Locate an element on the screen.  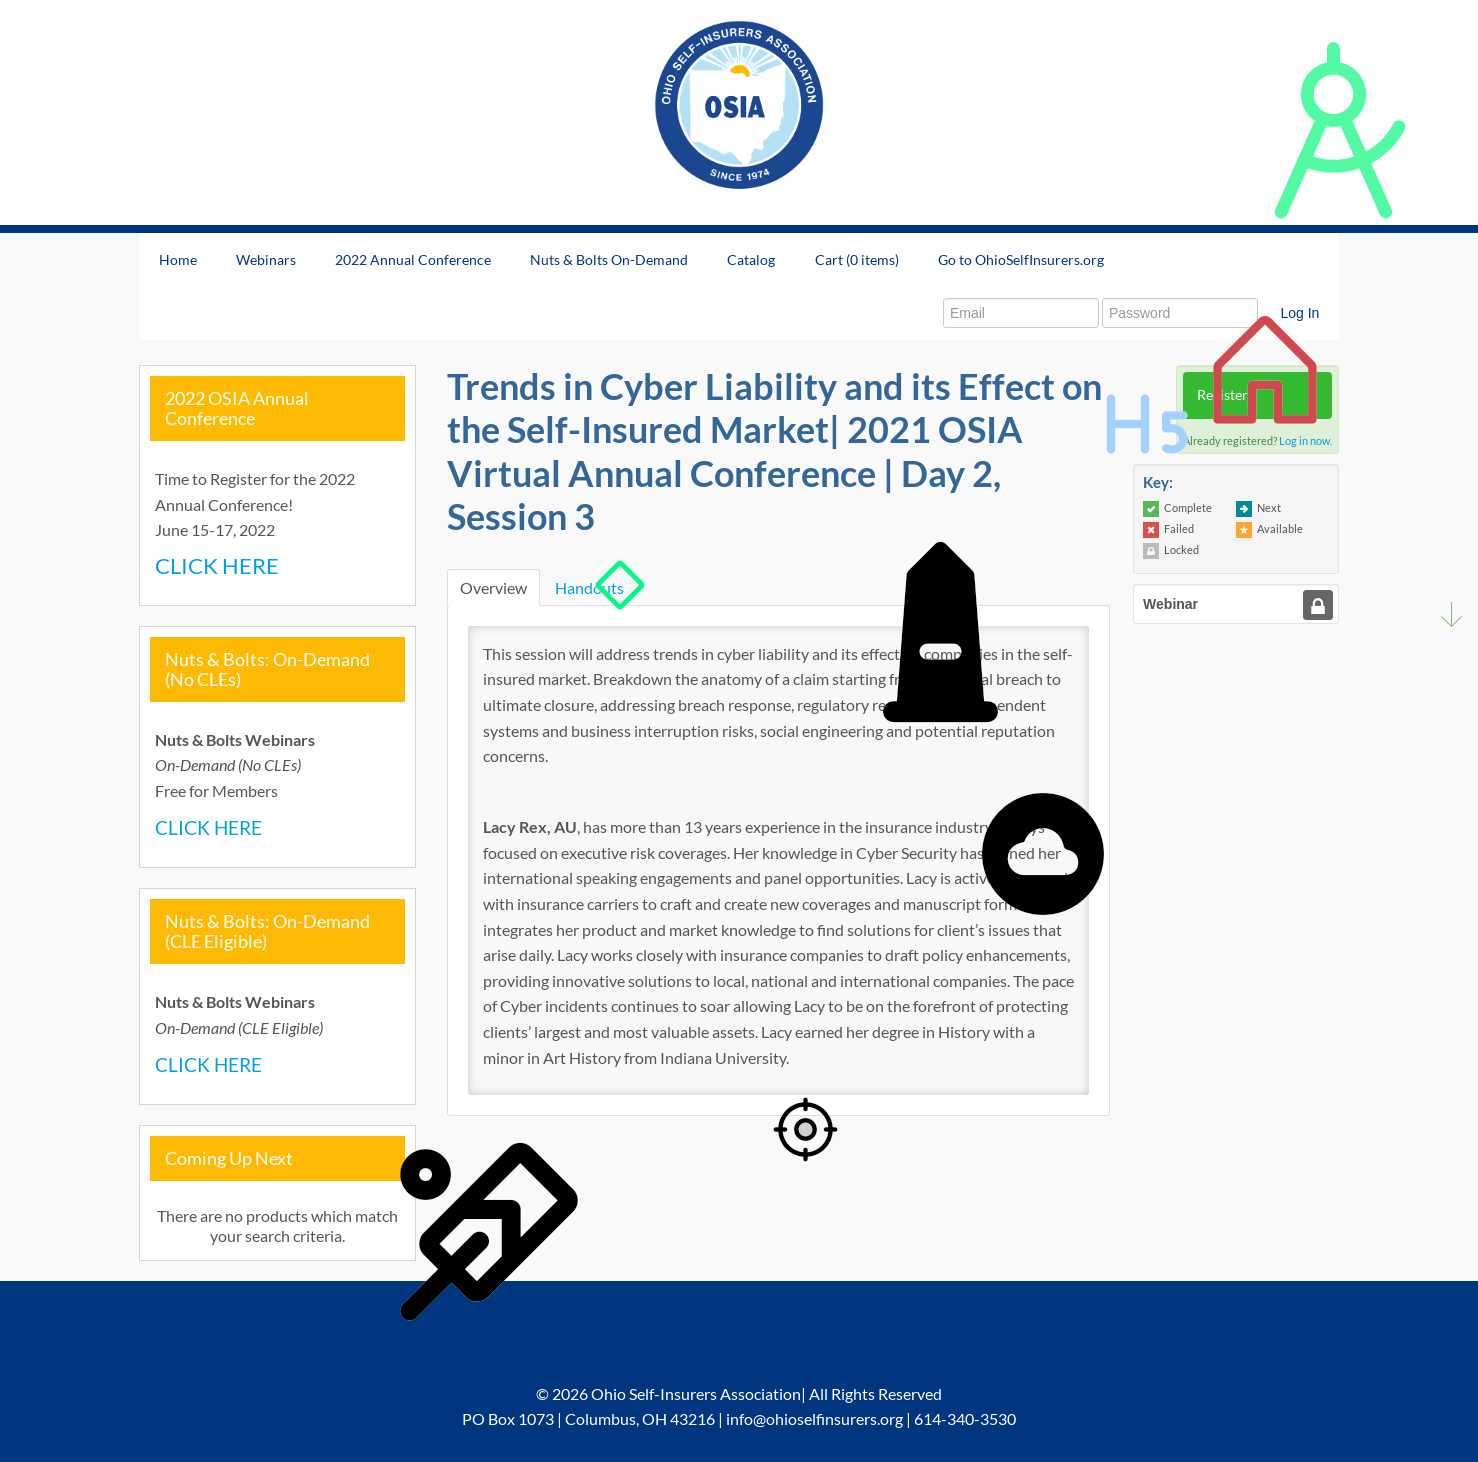
indicates premium or pro feature is located at coordinates (620, 585).